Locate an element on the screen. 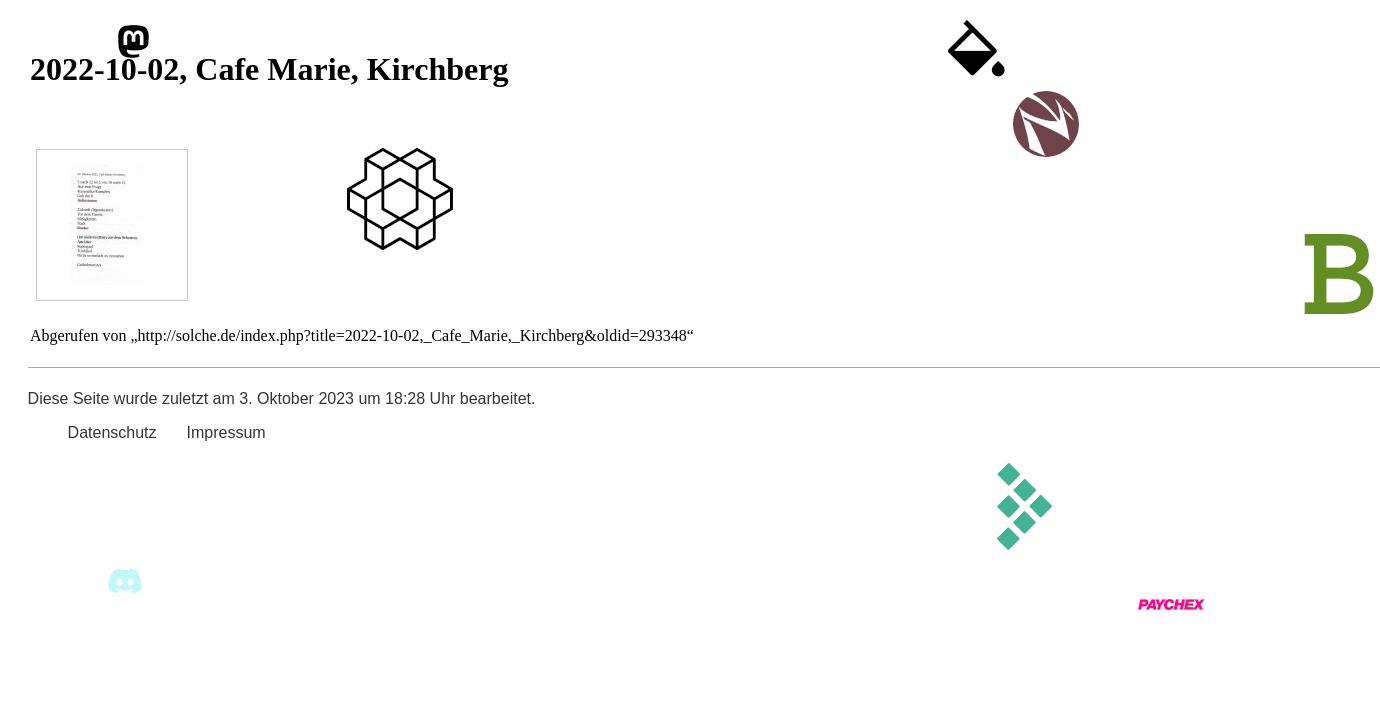 This screenshot has height=720, width=1380. access color fill or paint tools is located at coordinates (975, 48).